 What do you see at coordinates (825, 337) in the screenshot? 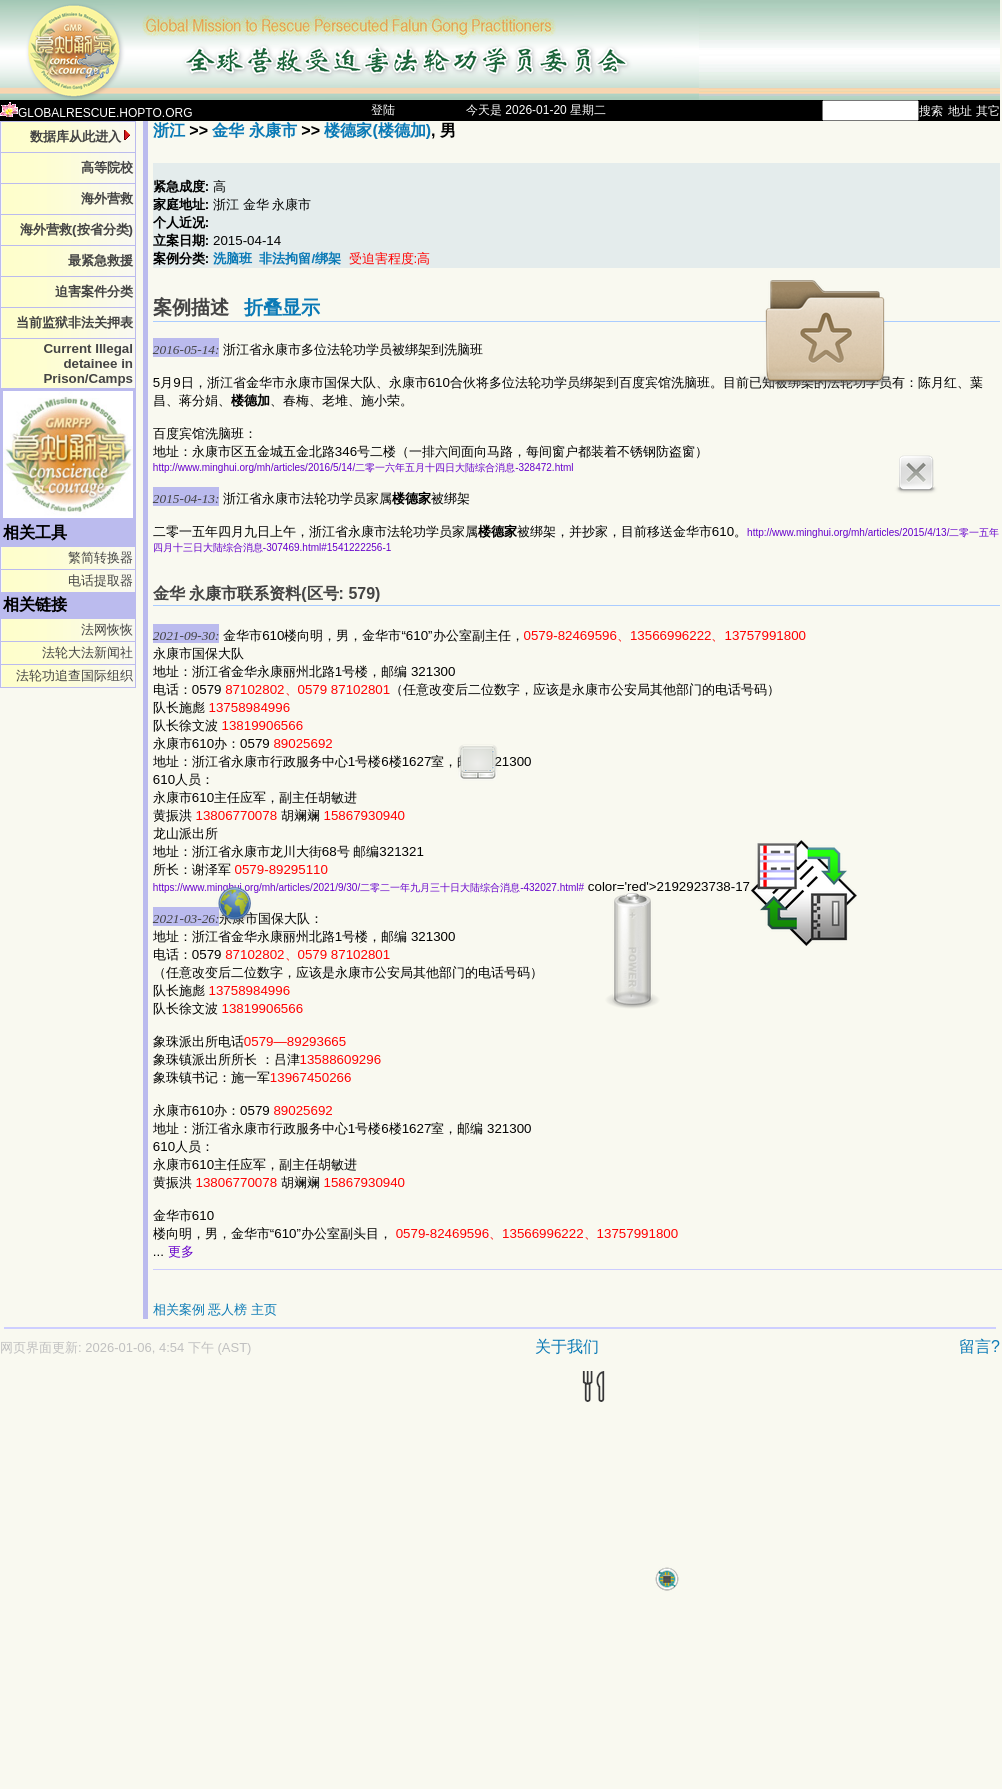
I see `access your bookmarked files and folders` at bounding box center [825, 337].